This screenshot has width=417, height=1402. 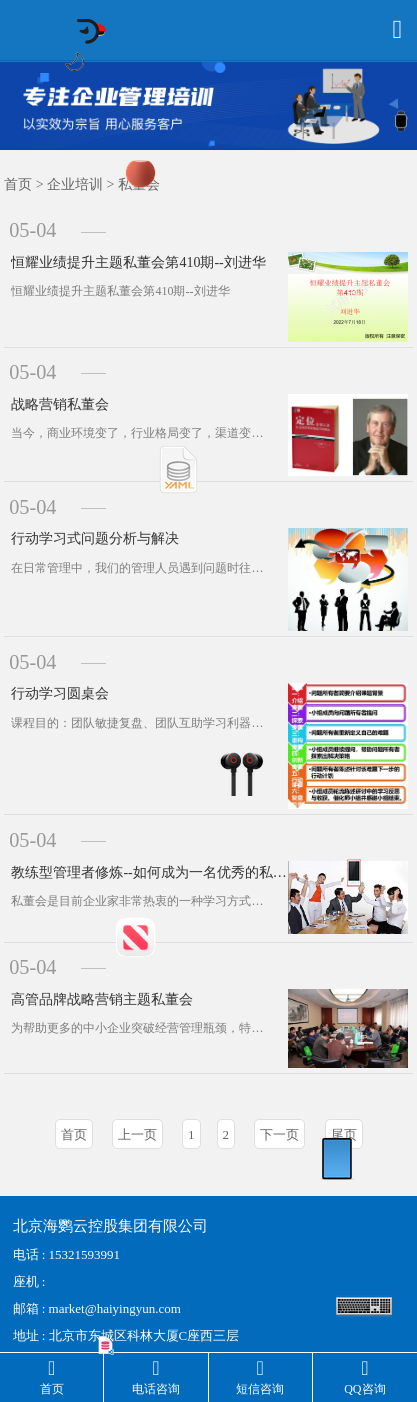 What do you see at coordinates (337, 1159) in the screenshot?
I see `iPad Air M2 device icon` at bounding box center [337, 1159].